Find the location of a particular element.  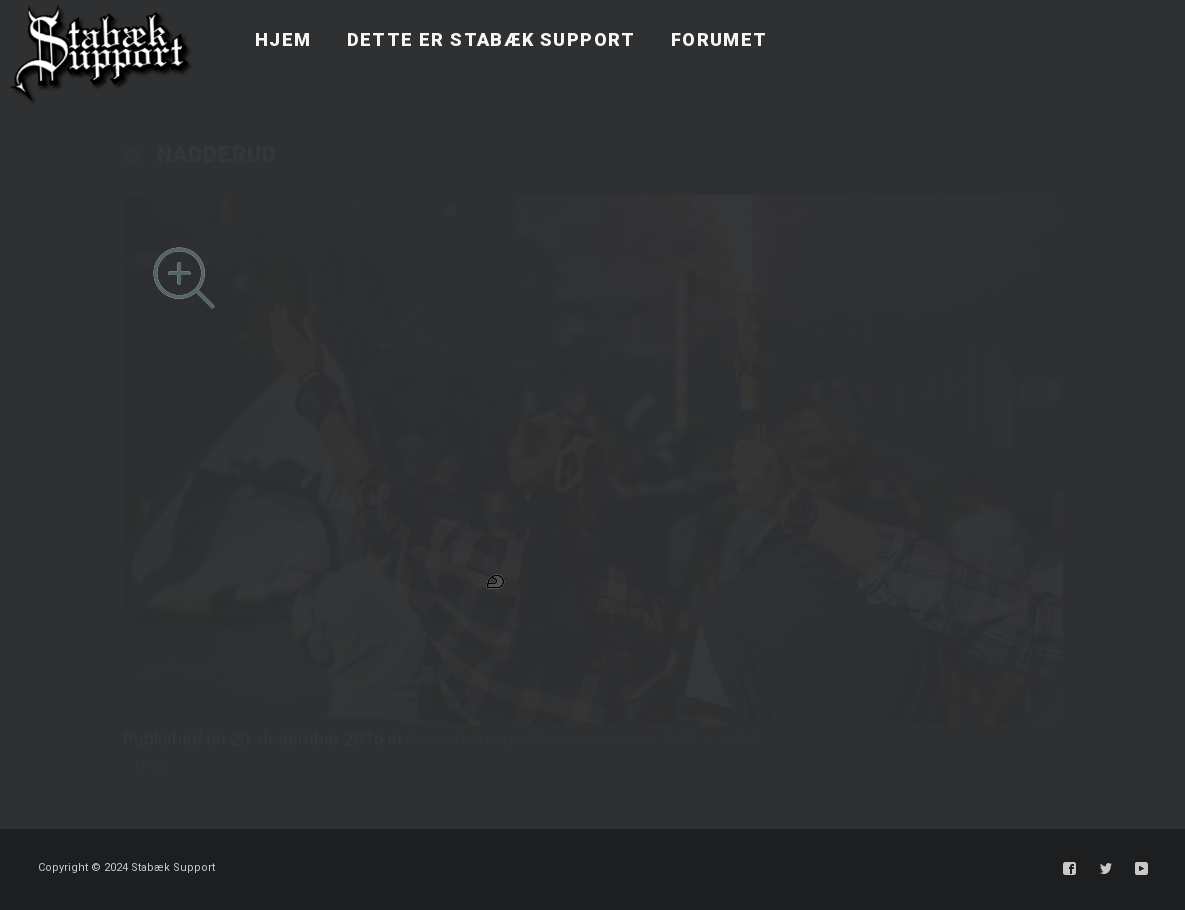

access motorsports or racing content is located at coordinates (495, 581).